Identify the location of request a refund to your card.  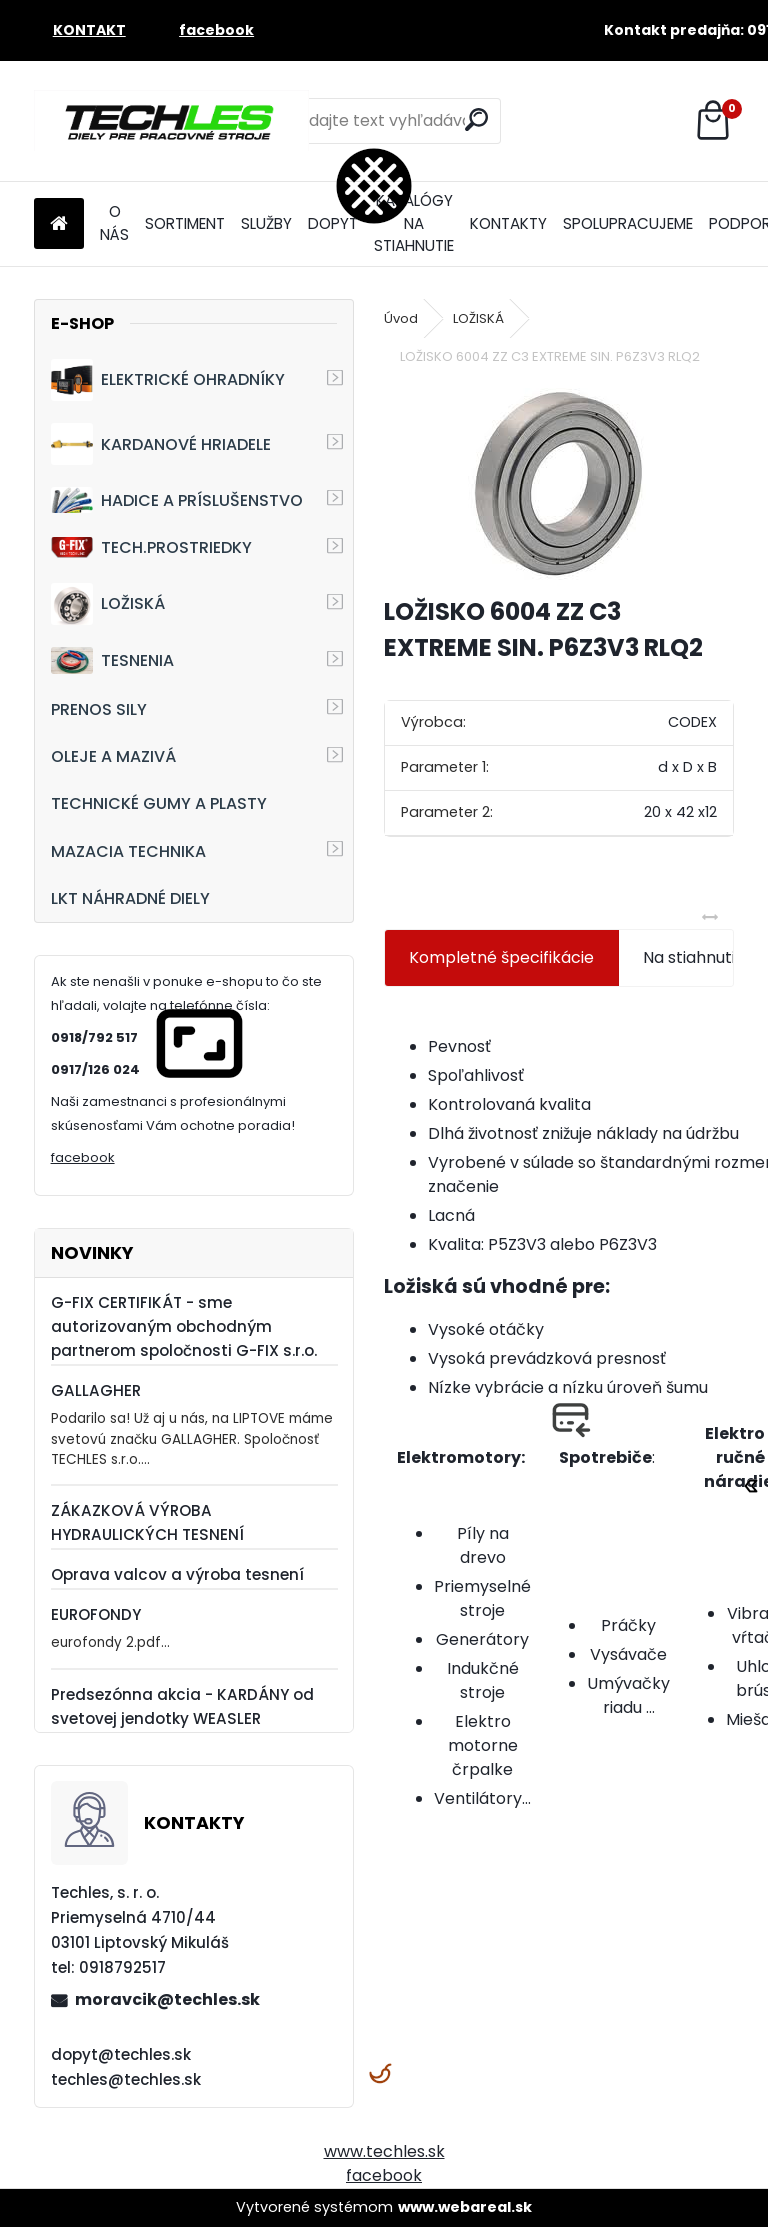
(570, 1417).